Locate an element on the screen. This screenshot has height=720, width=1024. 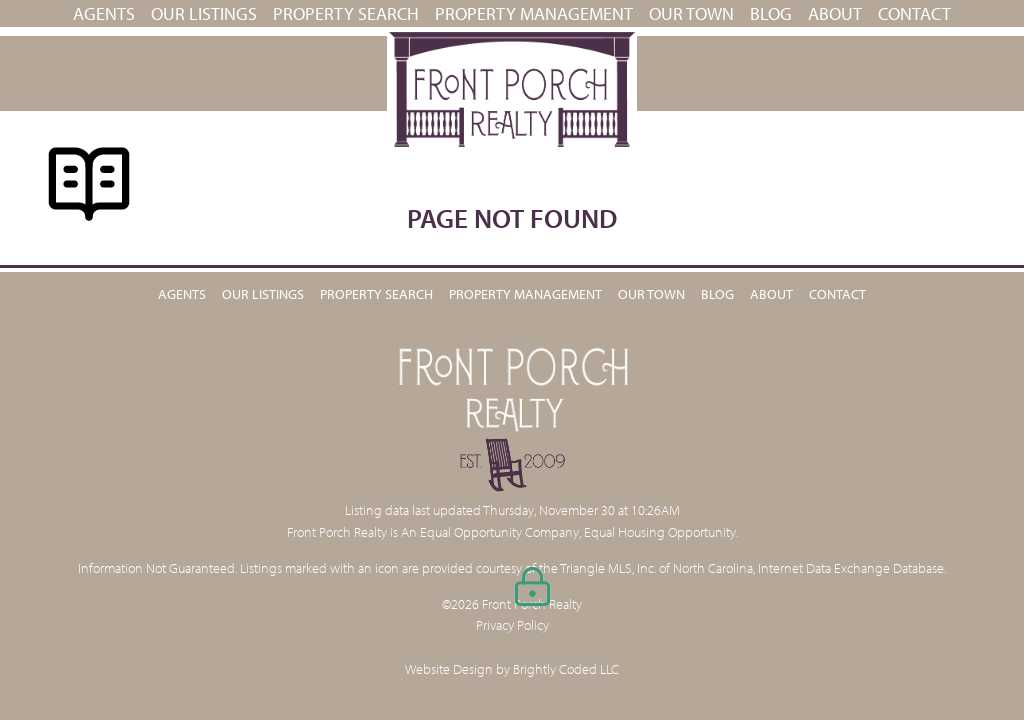
indicates a locked or secured item is located at coordinates (532, 586).